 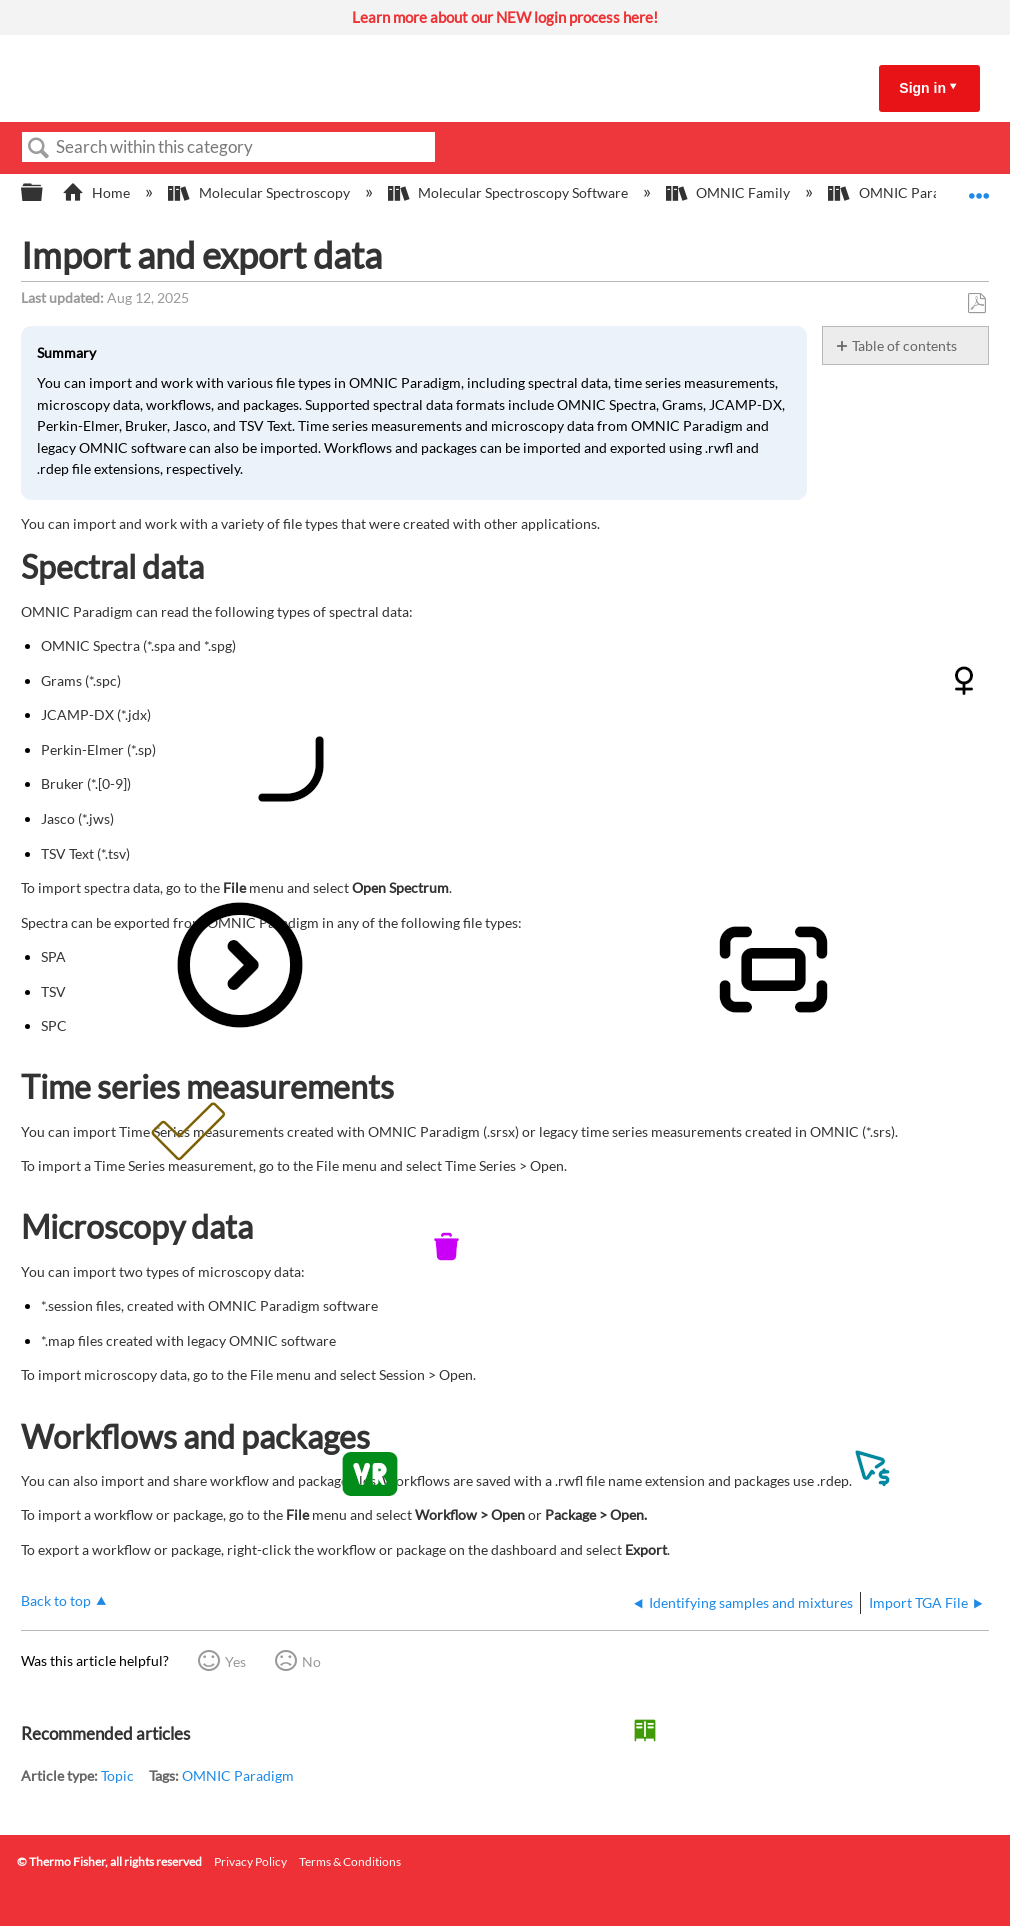 I want to click on select femme gender identity, so click(x=964, y=680).